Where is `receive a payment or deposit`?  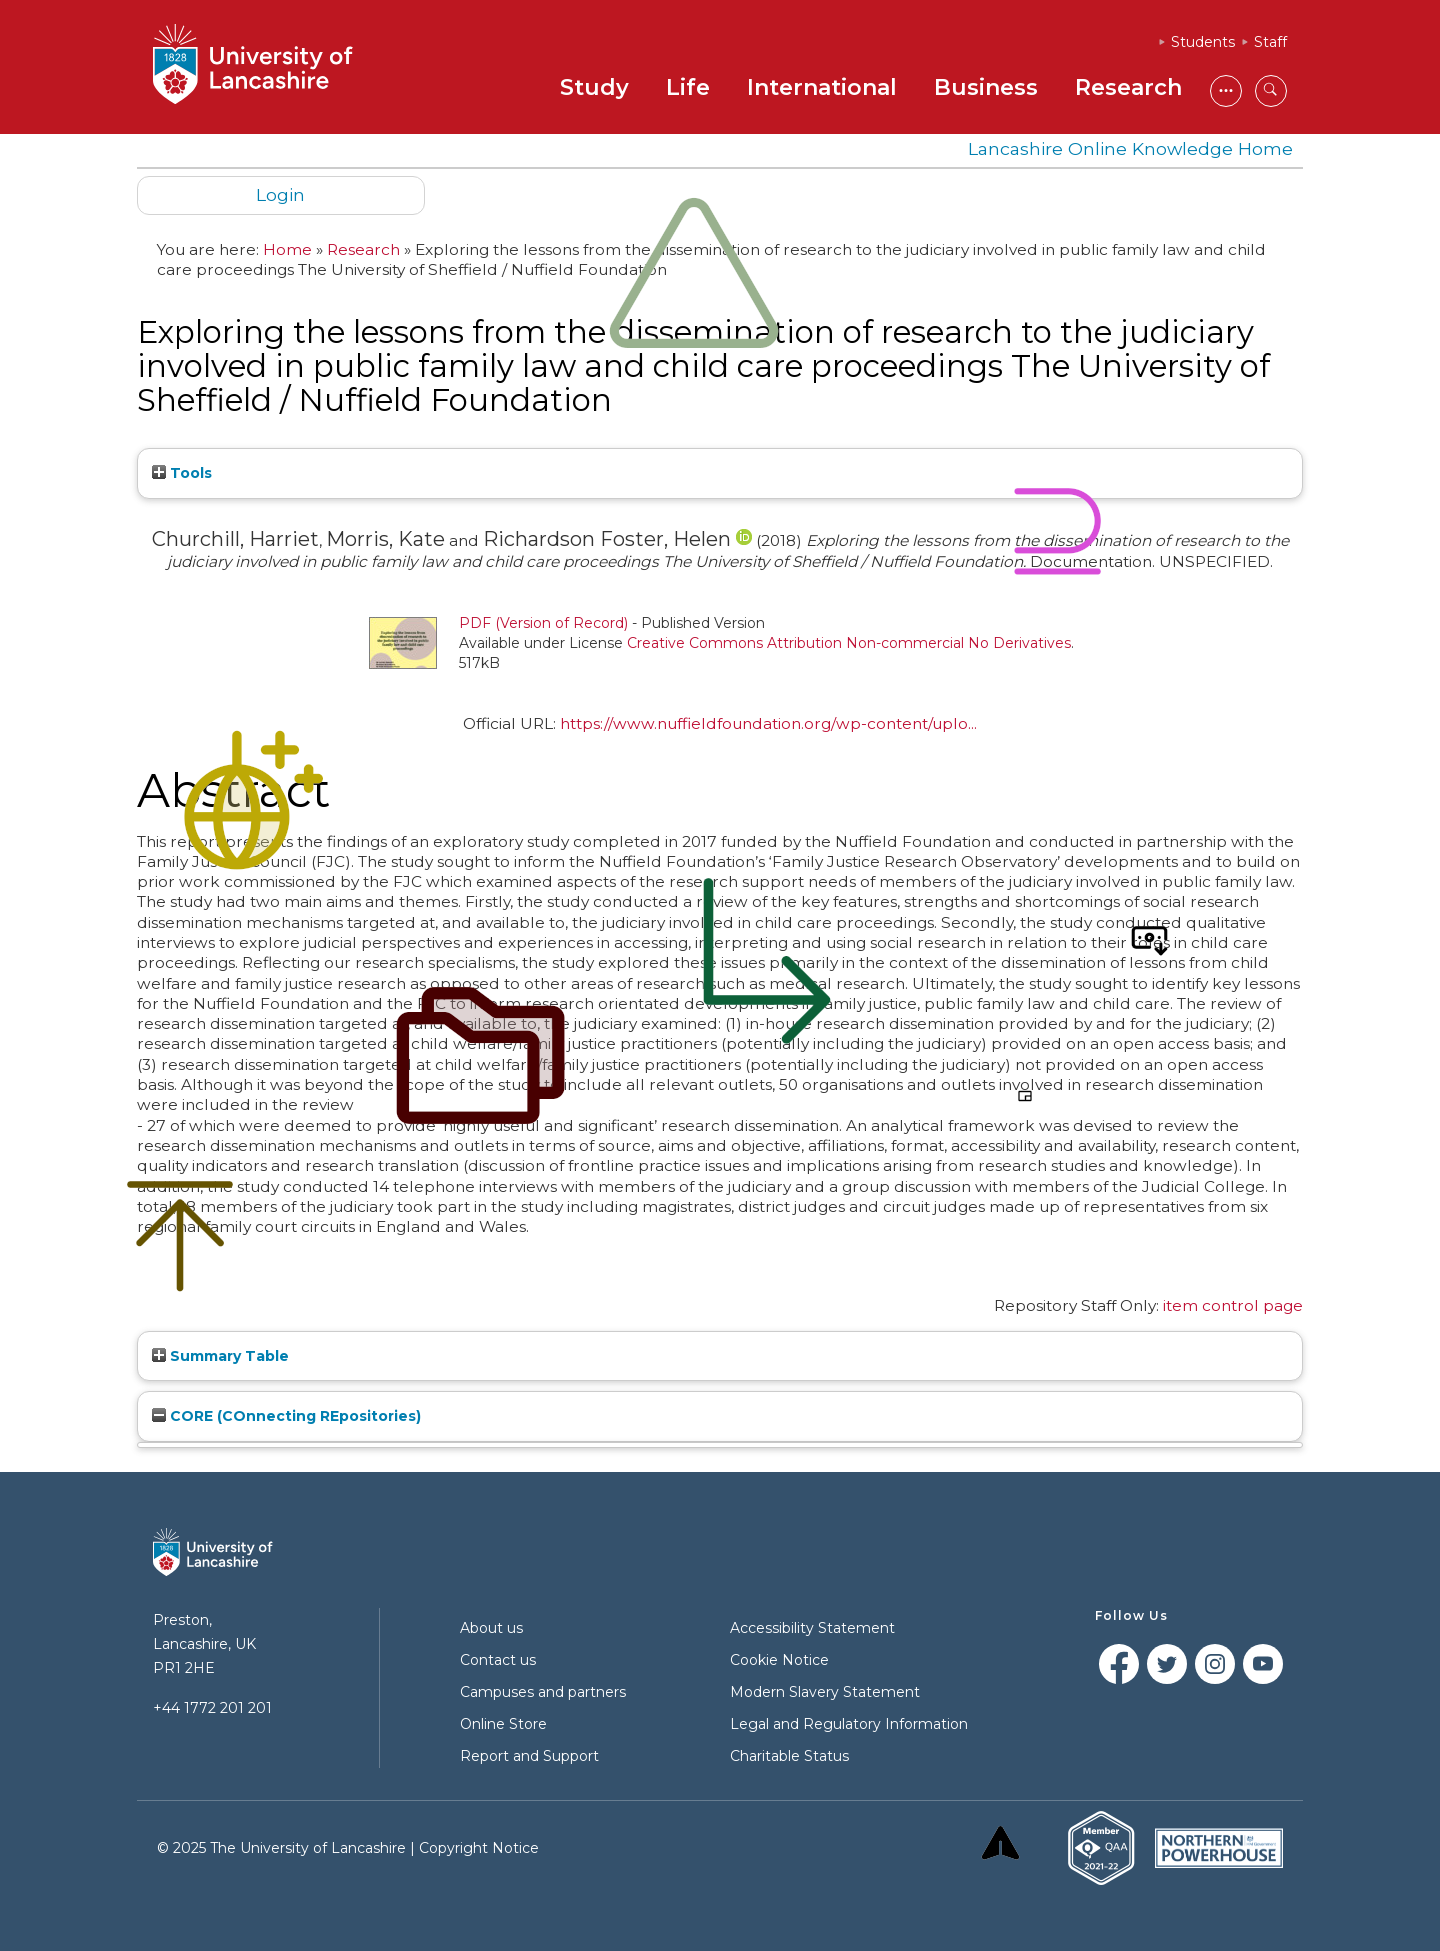 receive a payment or deposit is located at coordinates (1149, 937).